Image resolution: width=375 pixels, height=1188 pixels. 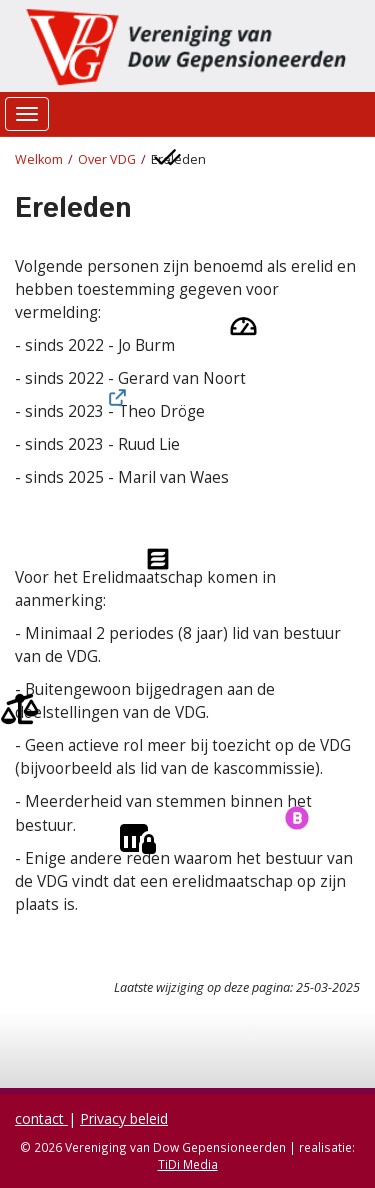 What do you see at coordinates (297, 818) in the screenshot?
I see `xbox controller B button indicator` at bounding box center [297, 818].